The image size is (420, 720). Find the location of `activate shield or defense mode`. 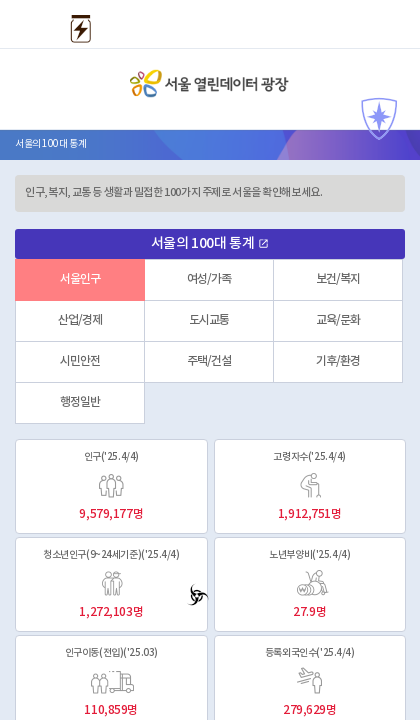

activate shield or defense mode is located at coordinates (379, 119).